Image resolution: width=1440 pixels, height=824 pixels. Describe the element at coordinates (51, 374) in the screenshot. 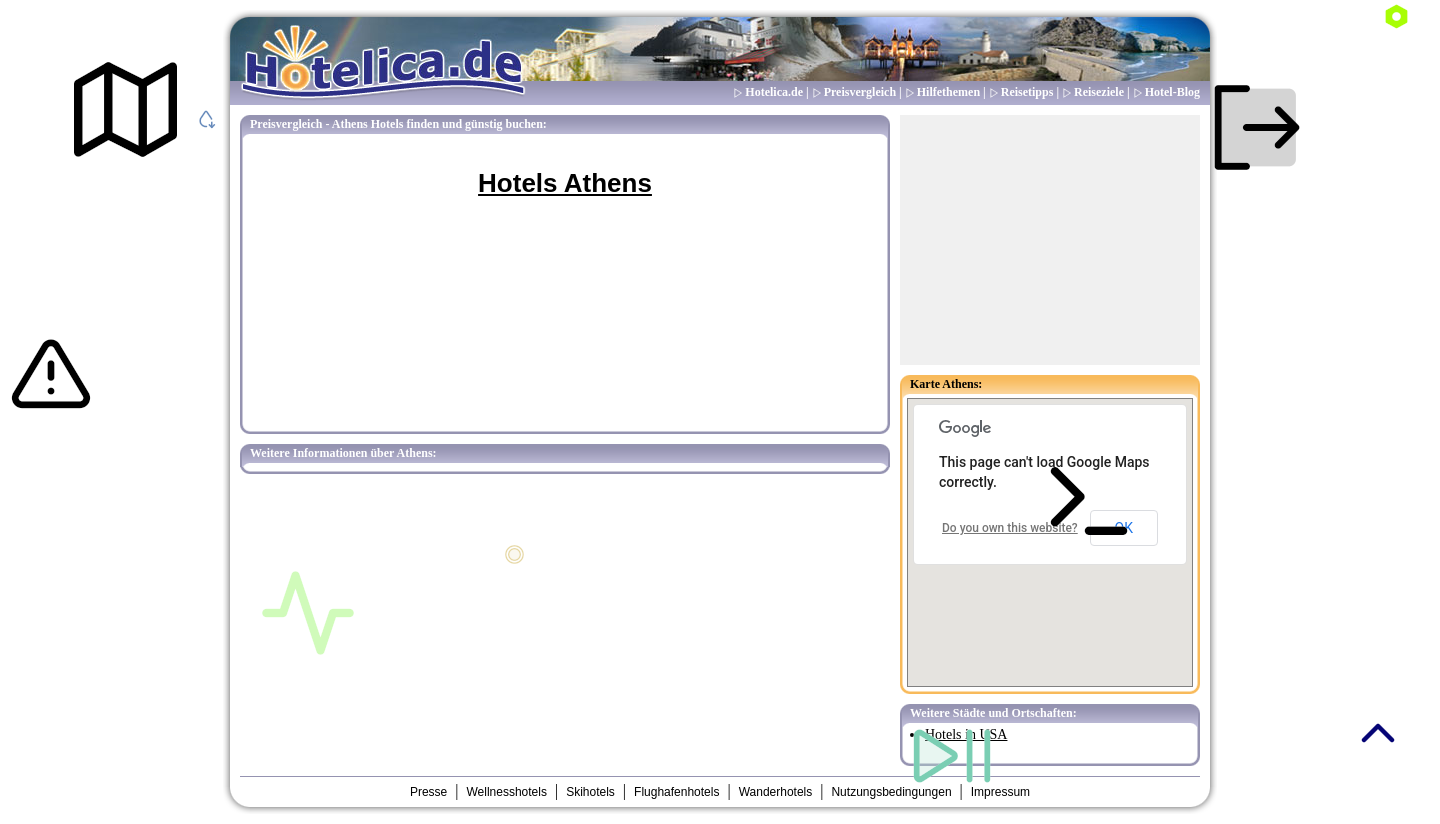

I see `warning or caution indicator` at that location.